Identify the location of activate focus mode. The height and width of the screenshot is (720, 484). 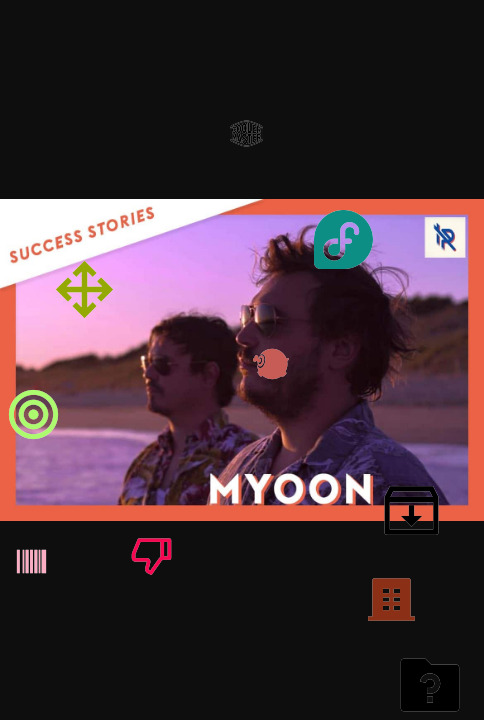
(33, 414).